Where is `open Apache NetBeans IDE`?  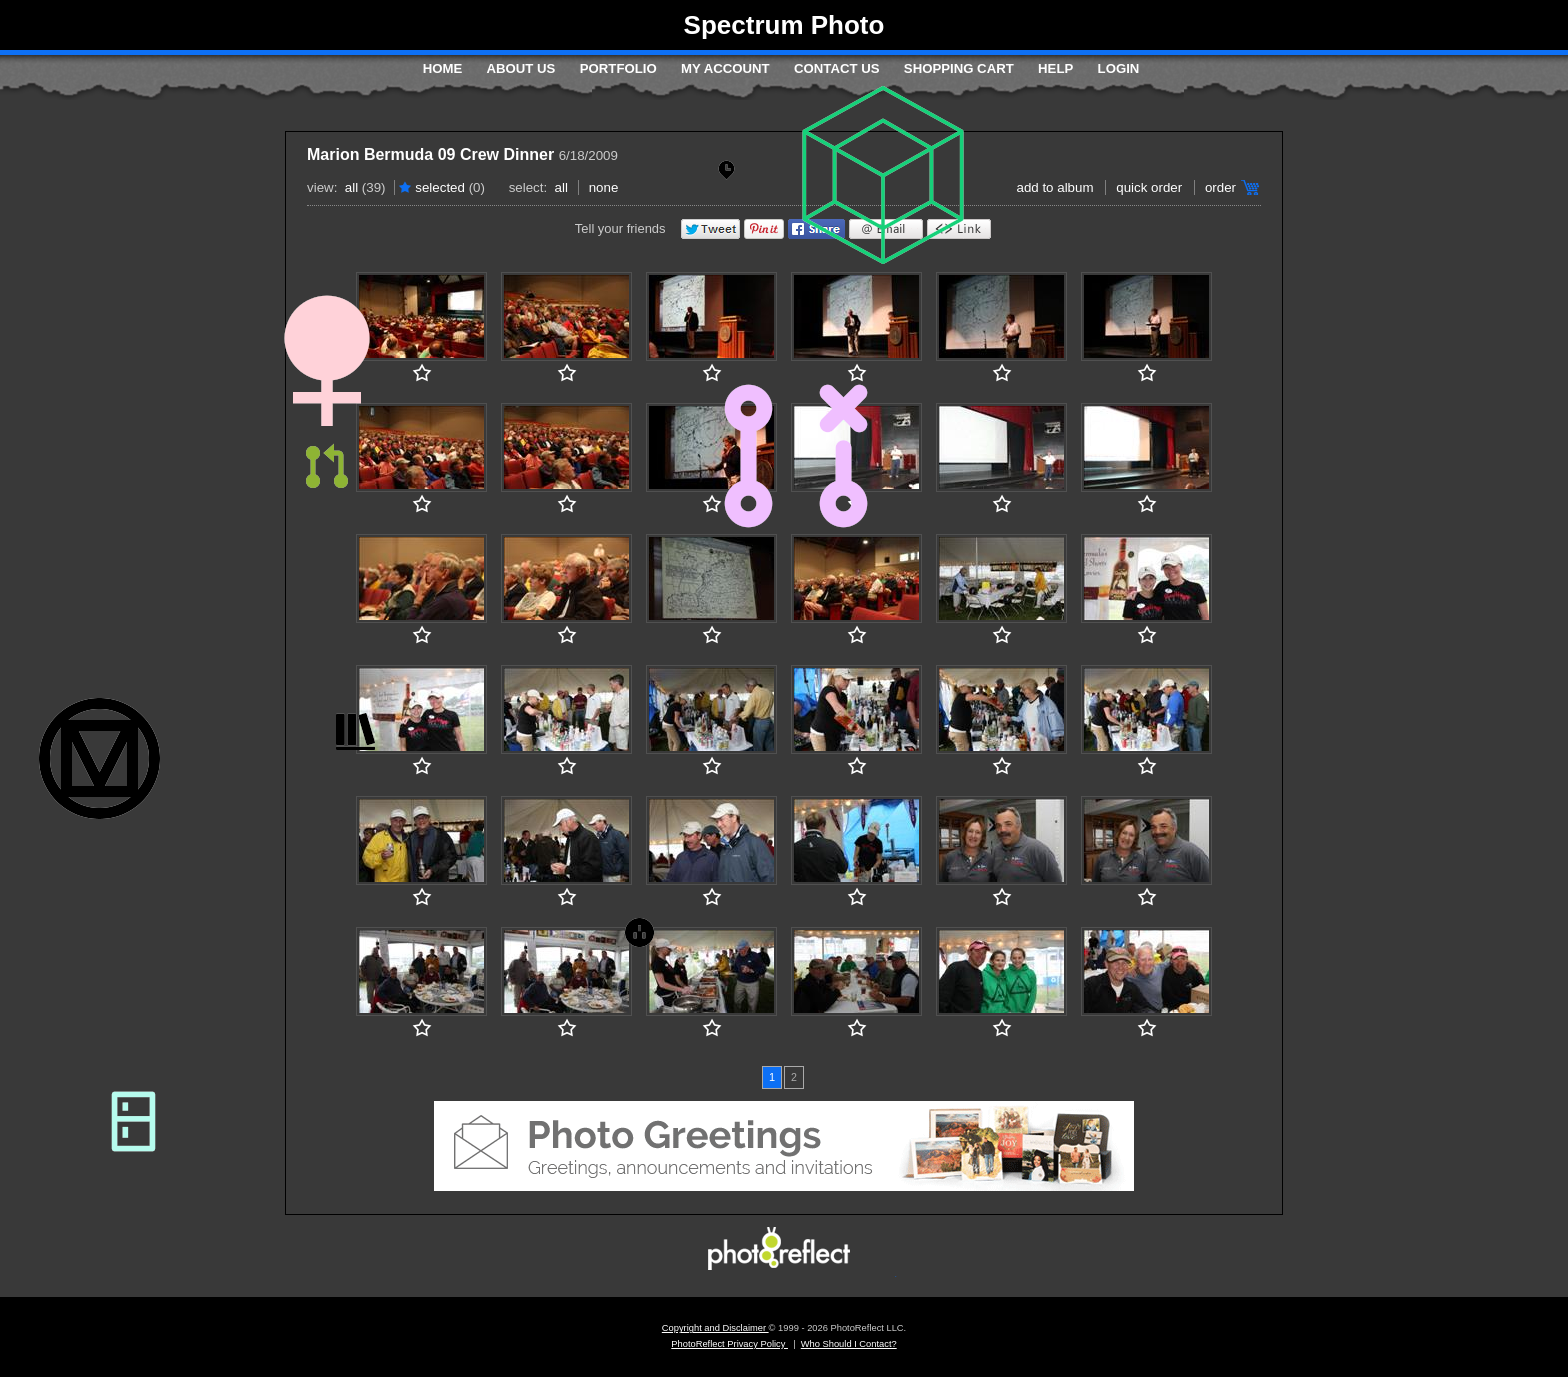
open Apache NetBeans IDE is located at coordinates (883, 175).